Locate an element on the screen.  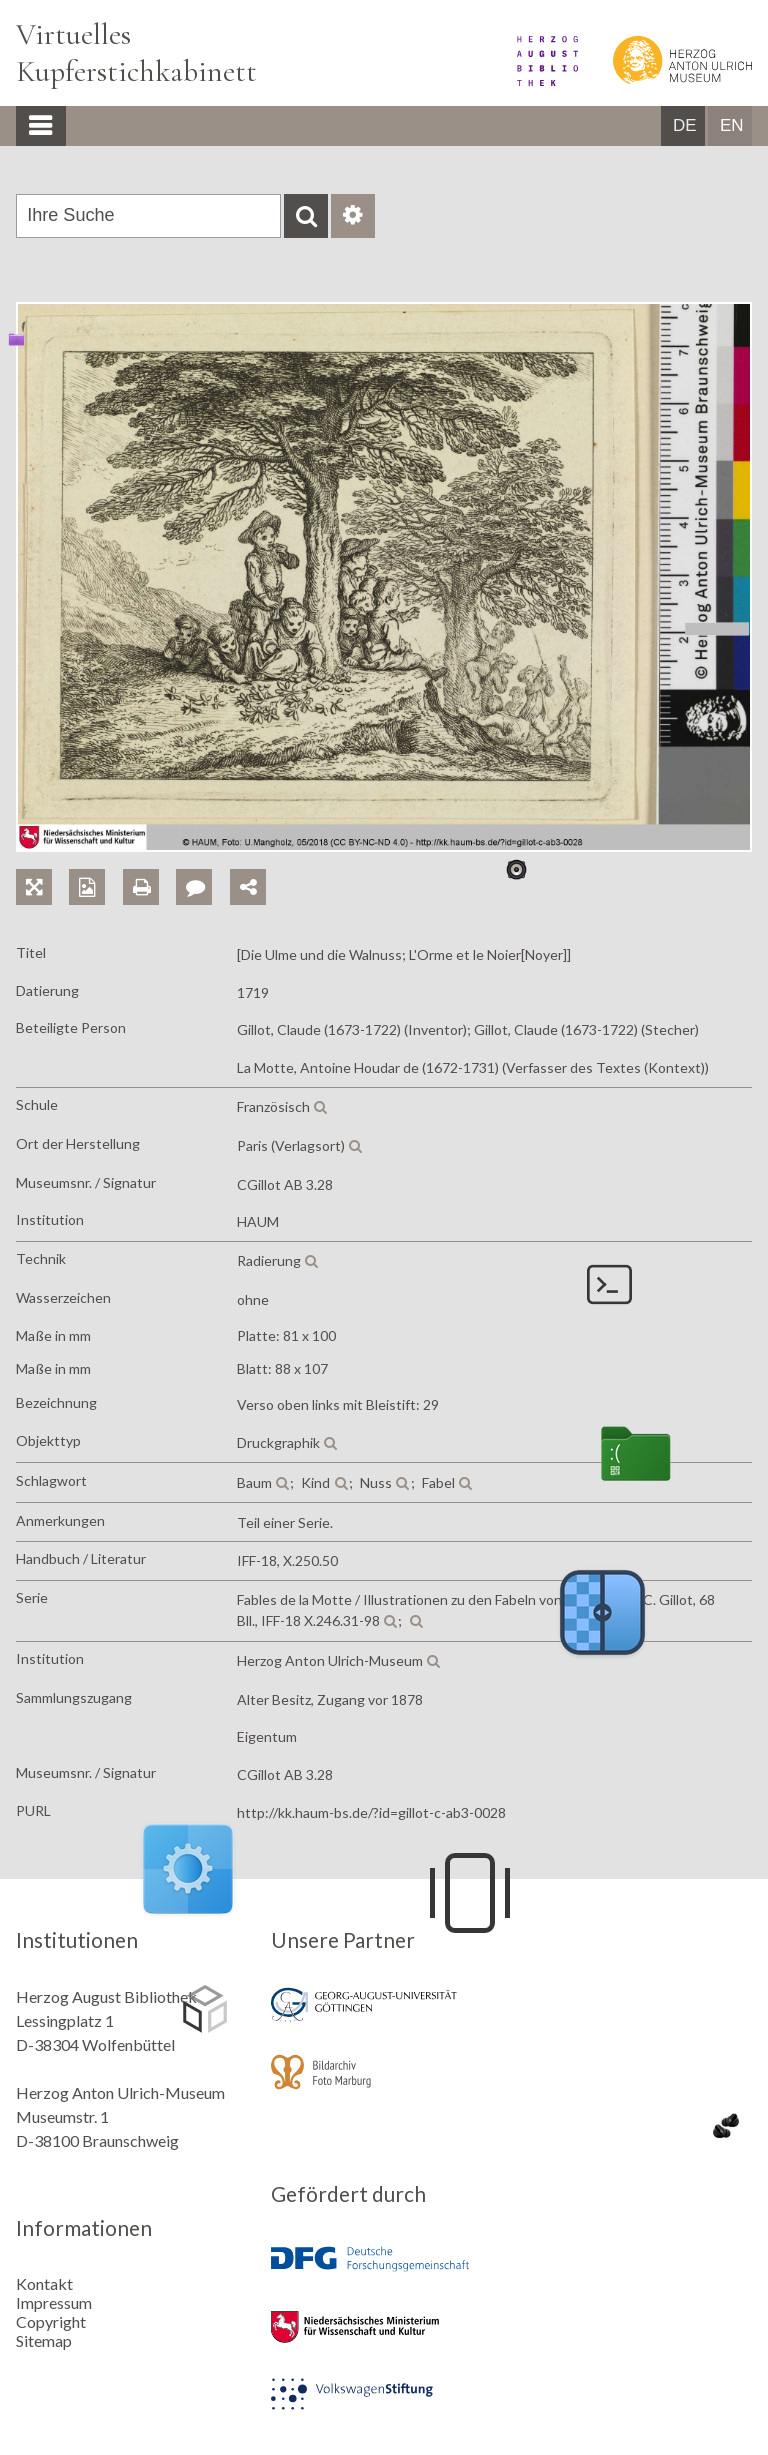
access multitasking or window management settings is located at coordinates (470, 1893).